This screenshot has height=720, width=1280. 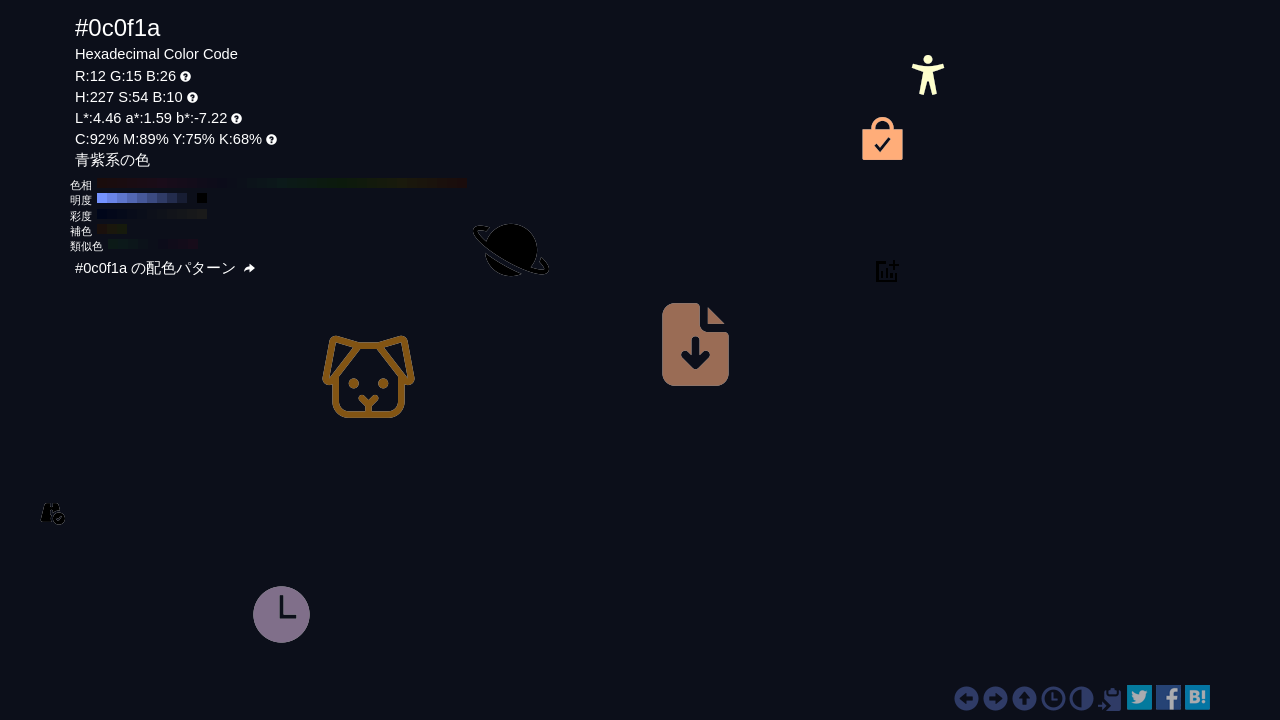 I want to click on view time or clock settings, so click(x=281, y=614).